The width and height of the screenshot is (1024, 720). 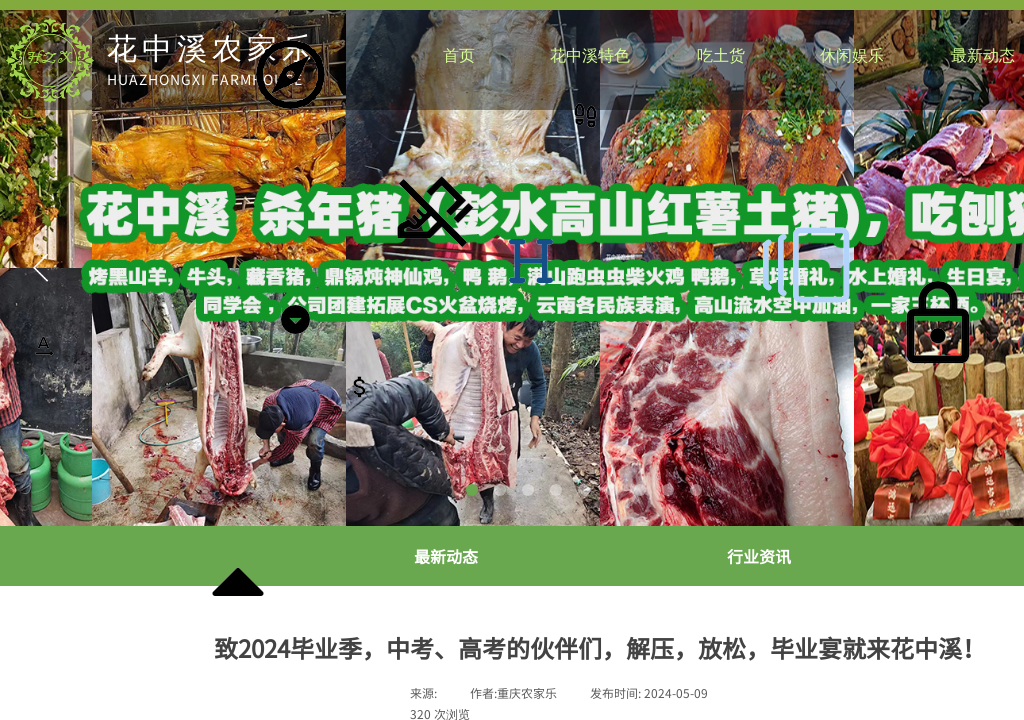 I want to click on indicates a secure connection, so click(x=938, y=324).